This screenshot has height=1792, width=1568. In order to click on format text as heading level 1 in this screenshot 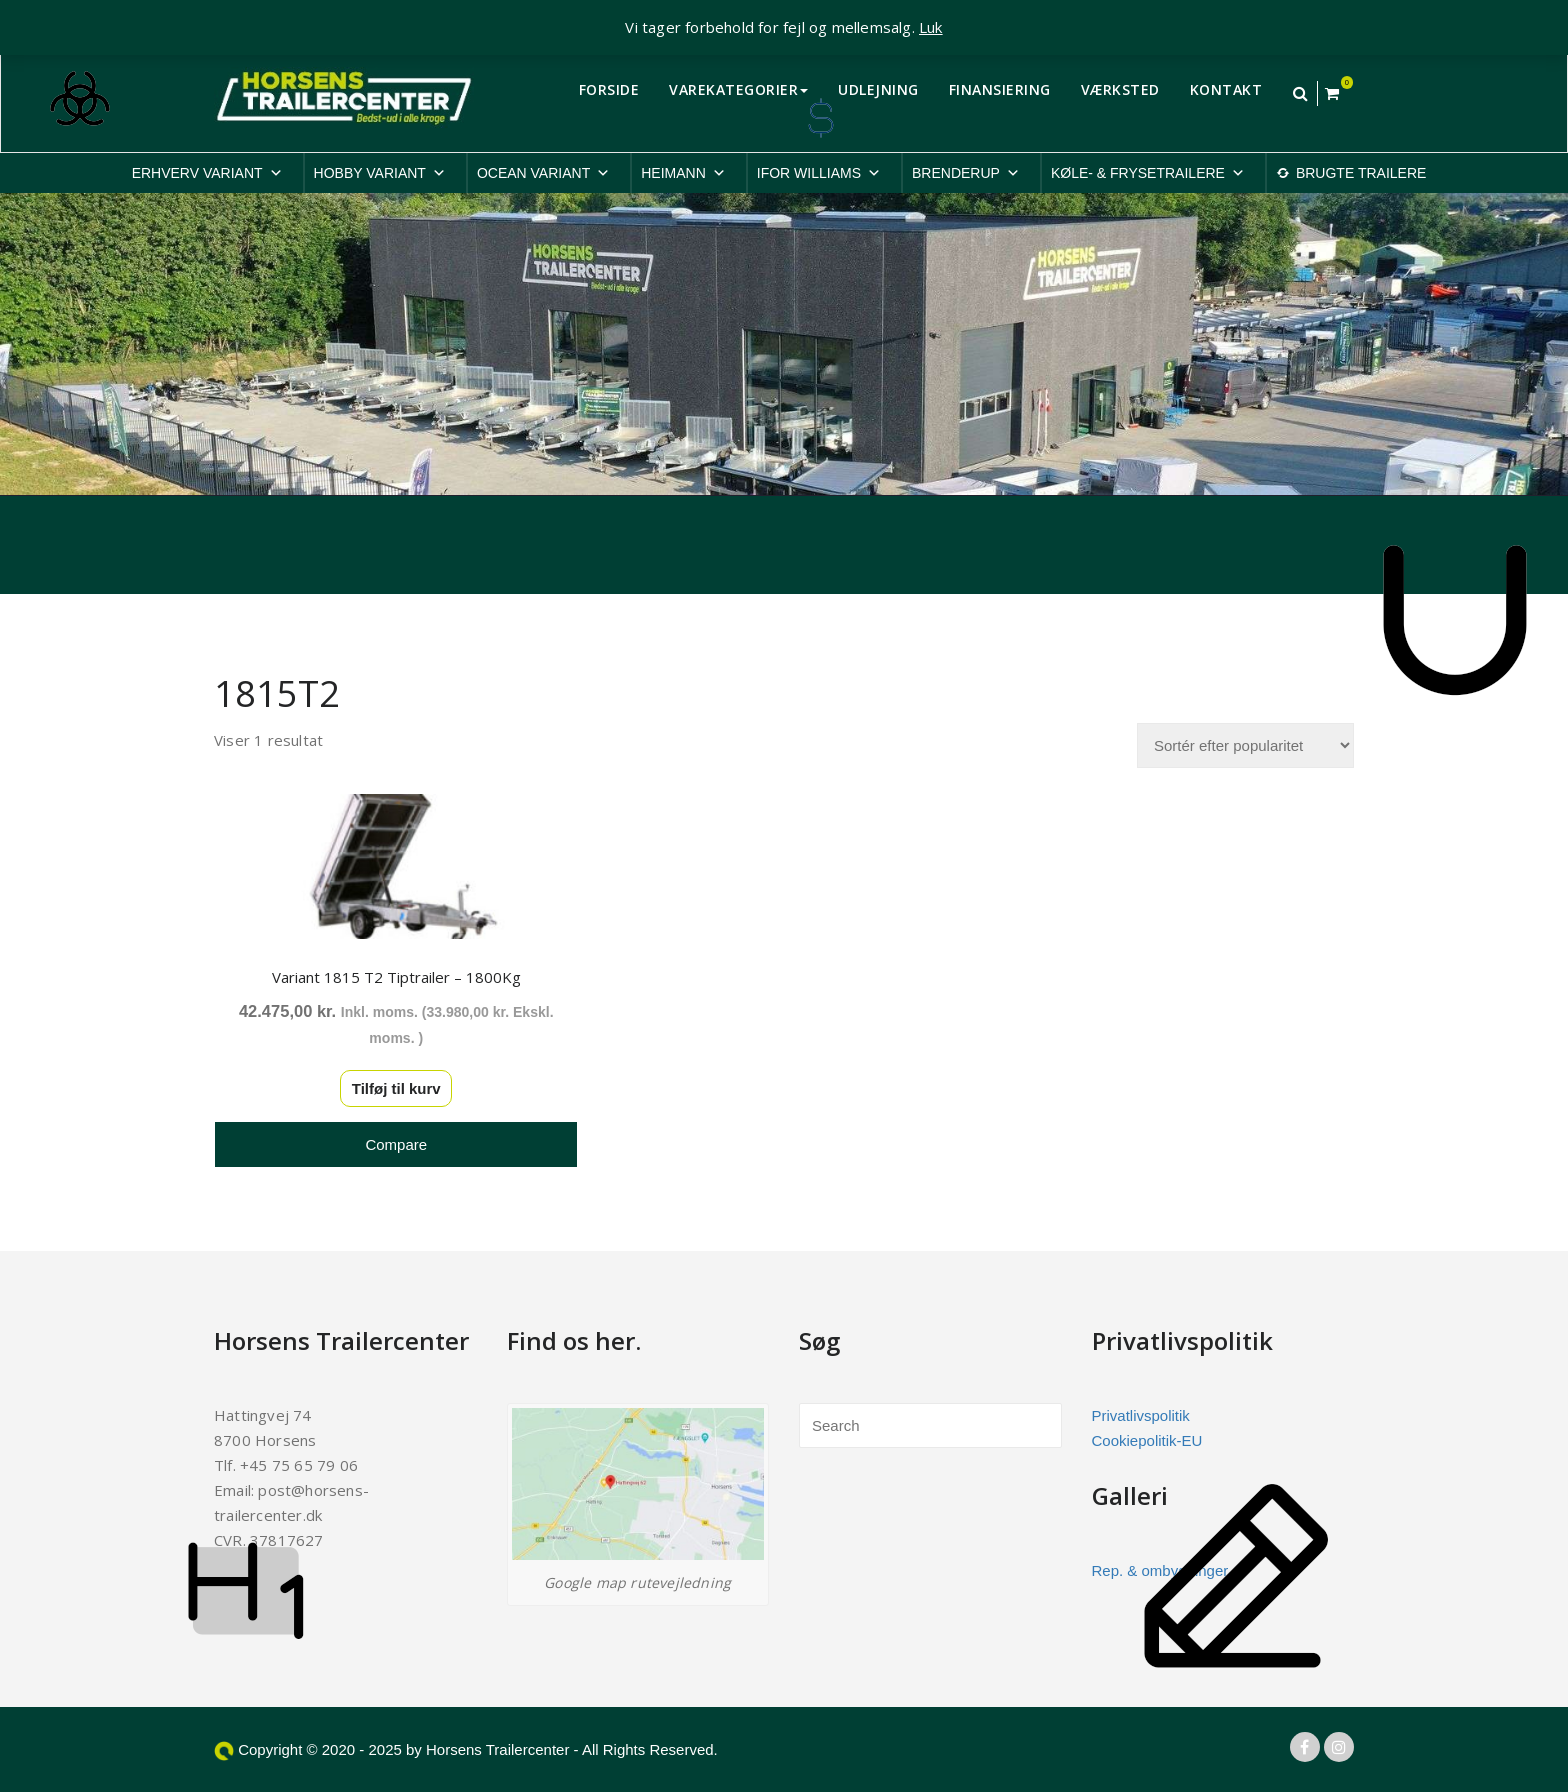, I will do `click(243, 1588)`.